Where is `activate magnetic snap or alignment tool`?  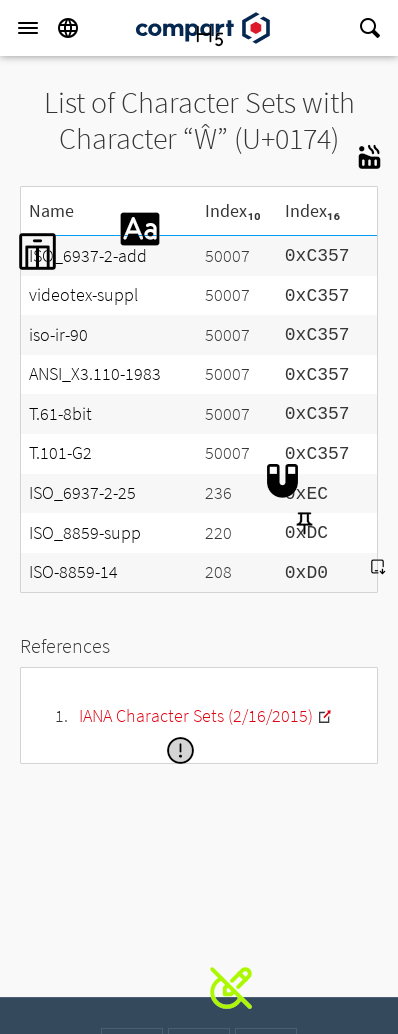
activate magnetic snap or alignment tool is located at coordinates (282, 479).